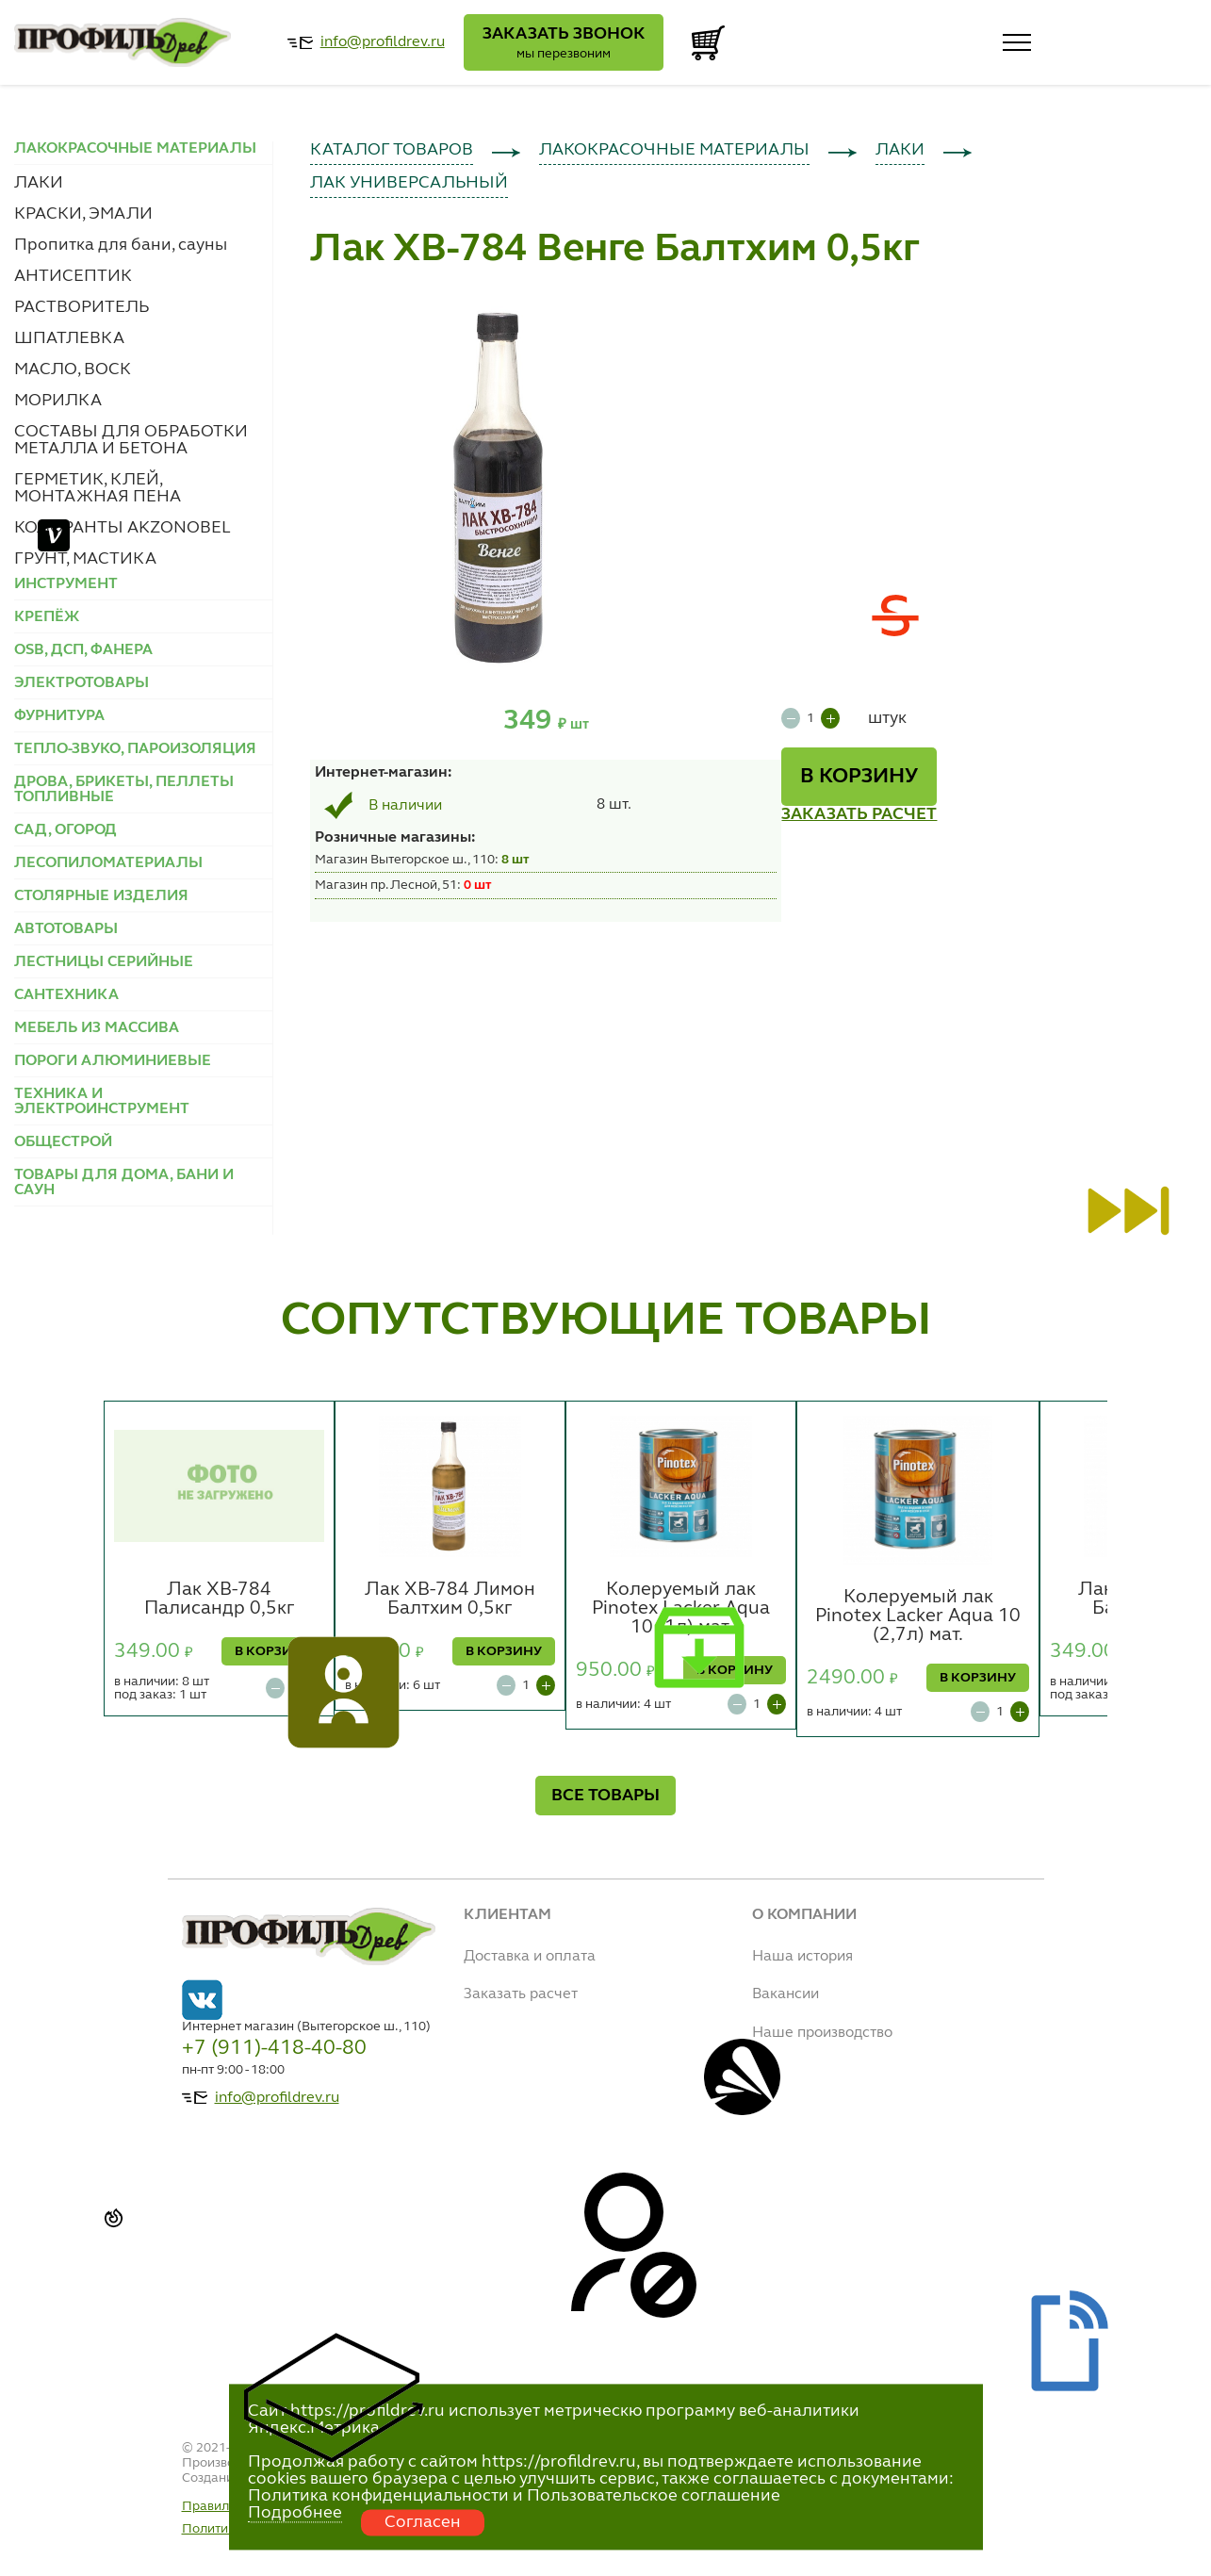 The height and width of the screenshot is (2576, 1211). Describe the element at coordinates (624, 2245) in the screenshot. I see `block or ban a user` at that location.